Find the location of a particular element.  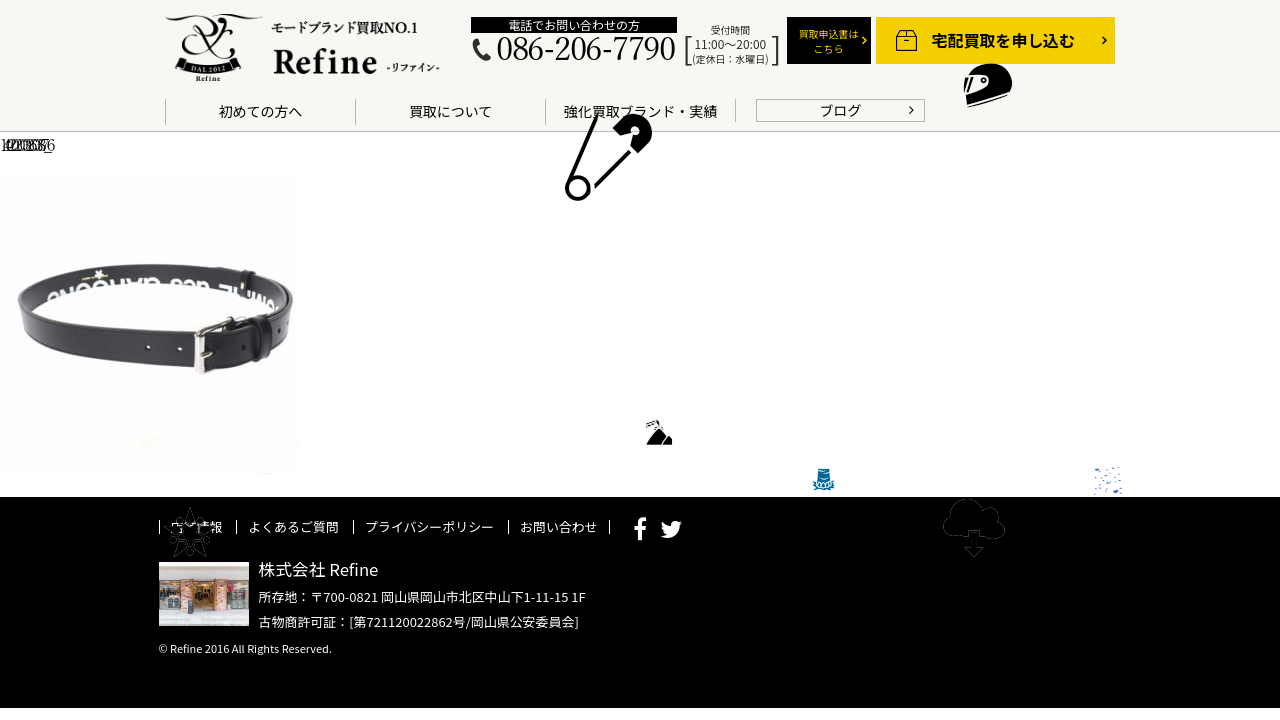

perform a stomp attack is located at coordinates (823, 479).